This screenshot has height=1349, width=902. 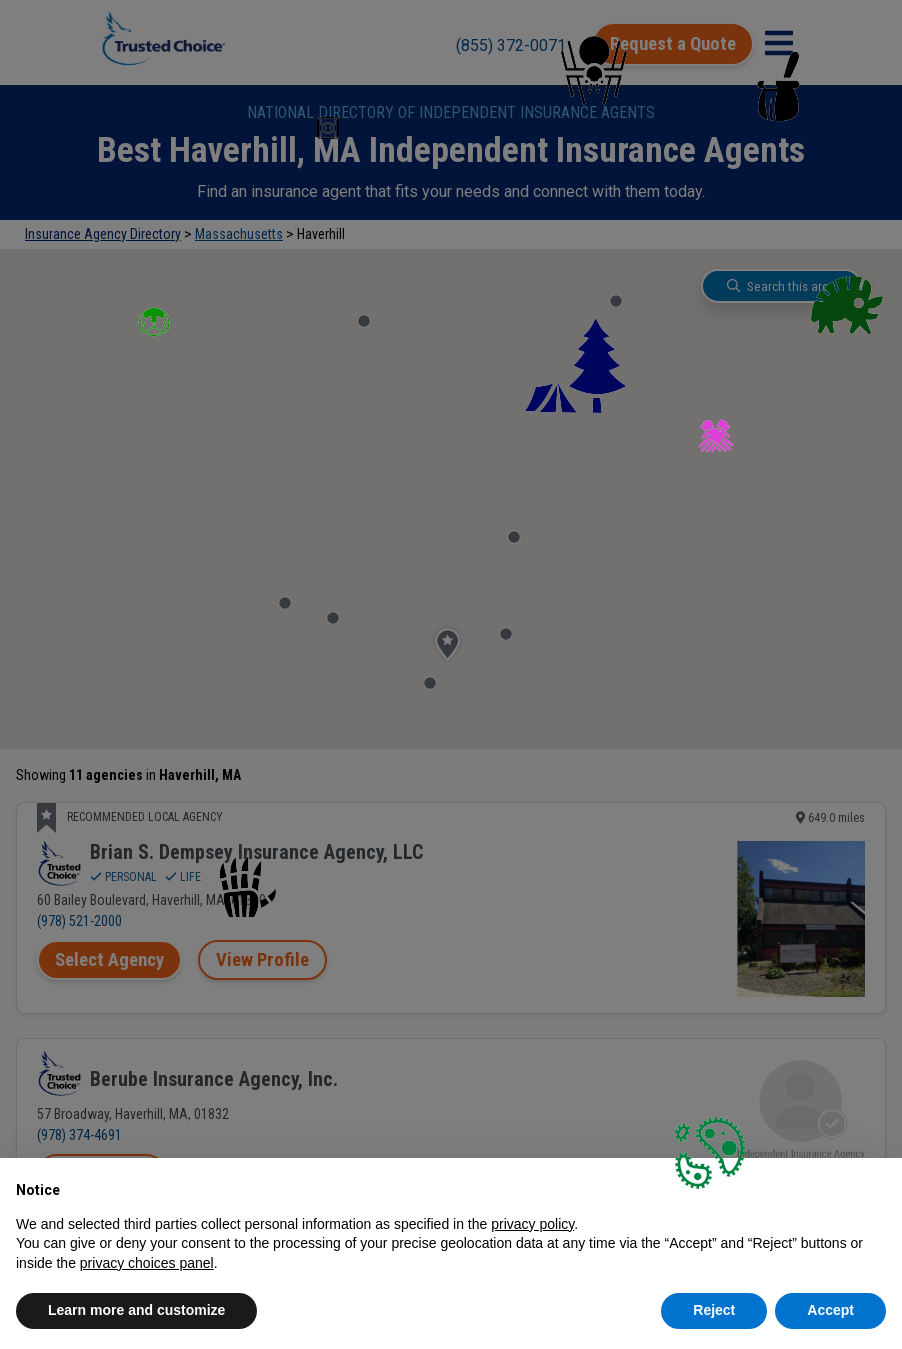 I want to click on access honey or sweet reward items, so click(x=779, y=86).